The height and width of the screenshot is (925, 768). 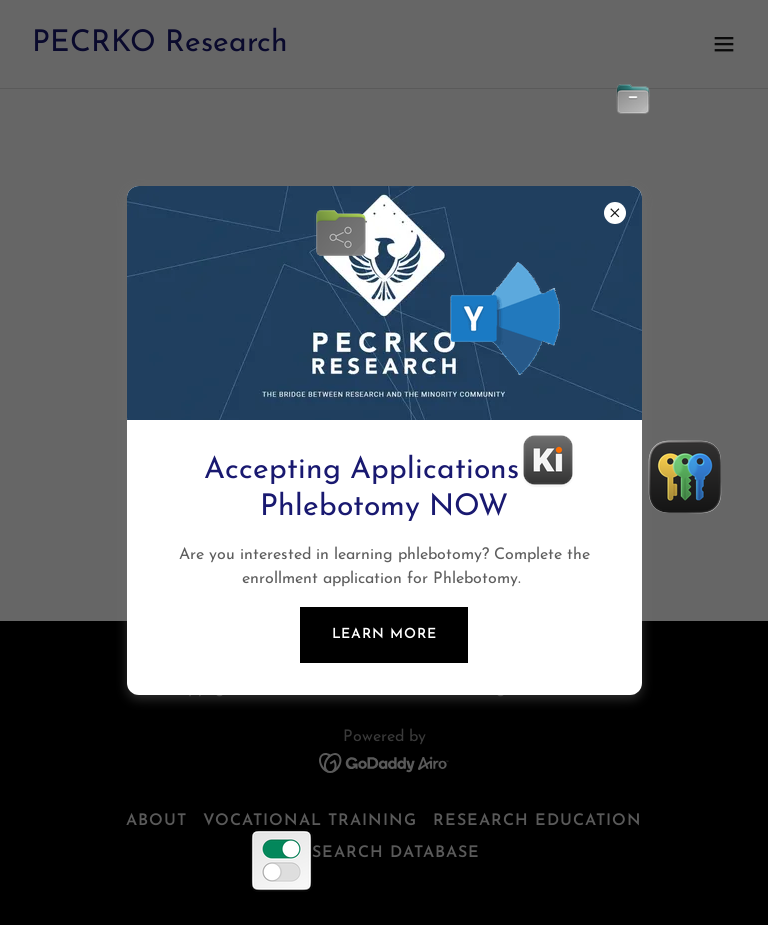 I want to click on open your public shared folder, so click(x=341, y=233).